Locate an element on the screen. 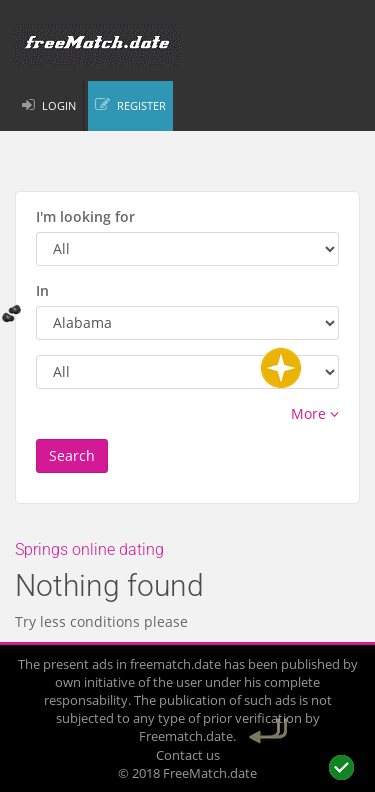 The height and width of the screenshot is (792, 375). reply to all recipients of an email is located at coordinates (267, 728).